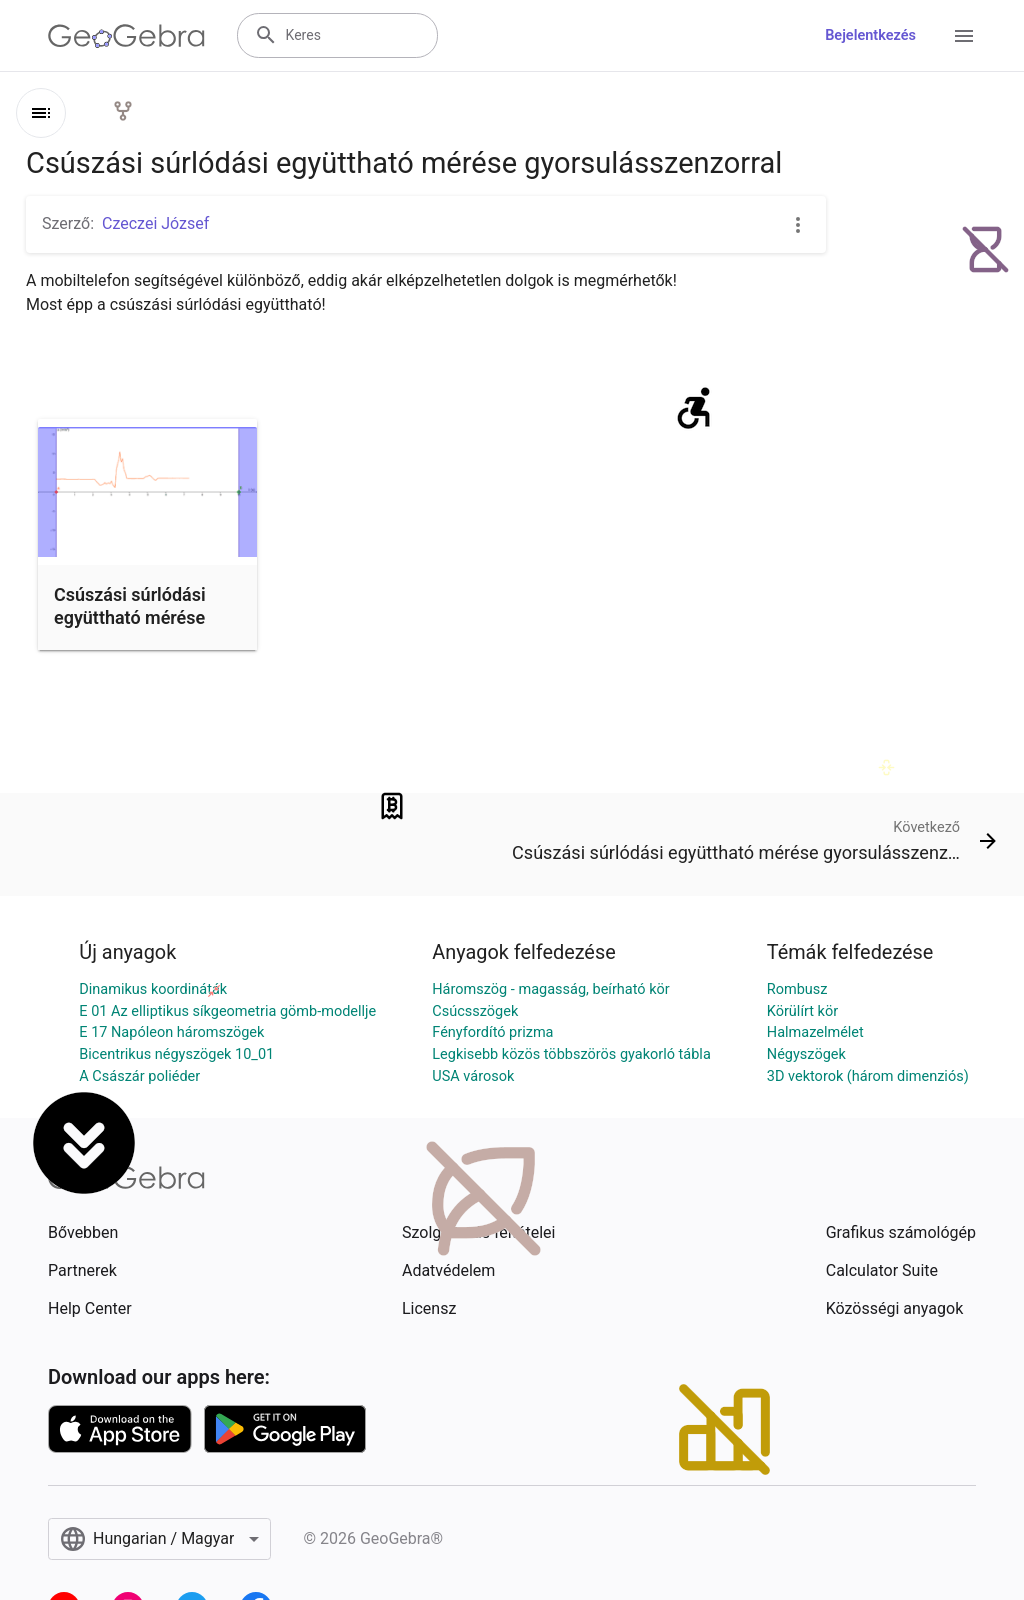  Describe the element at coordinates (724, 1429) in the screenshot. I see `disable chart or analytics view` at that location.